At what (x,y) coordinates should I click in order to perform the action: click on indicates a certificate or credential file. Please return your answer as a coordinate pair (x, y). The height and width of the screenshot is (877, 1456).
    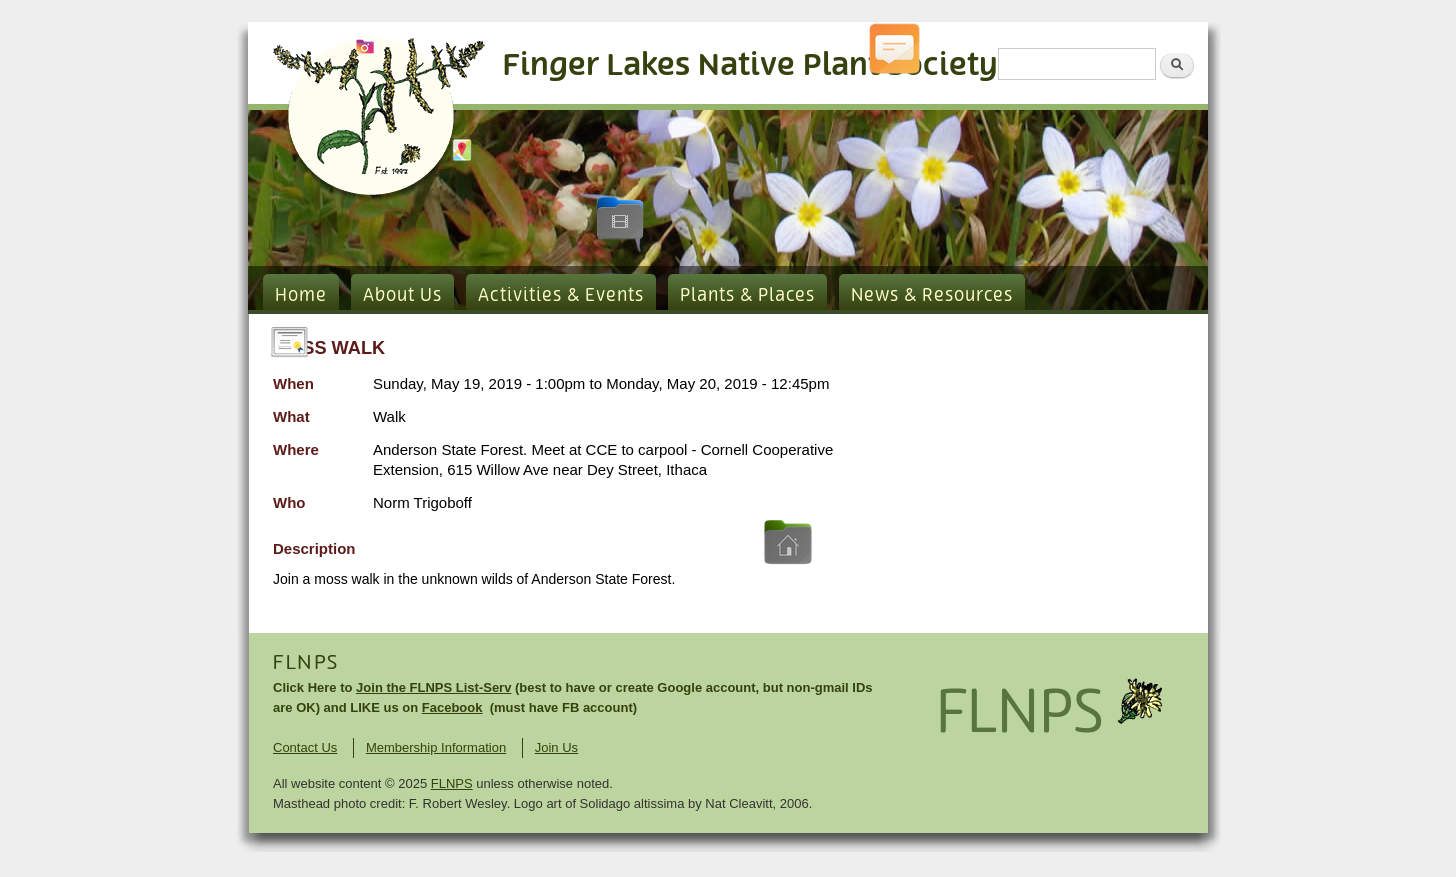
    Looking at the image, I should click on (289, 342).